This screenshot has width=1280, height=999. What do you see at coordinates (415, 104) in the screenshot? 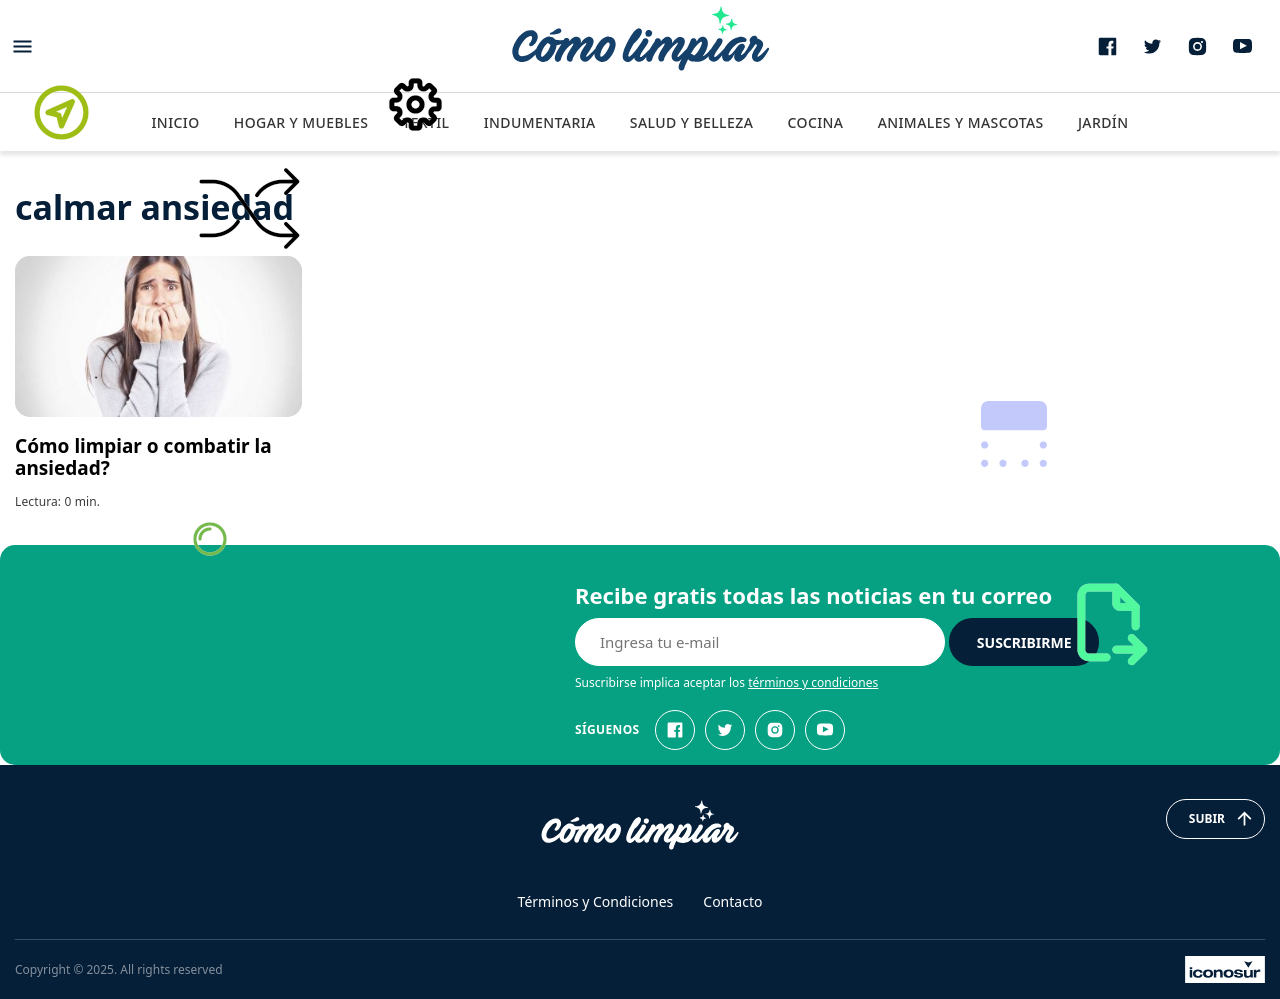
I see `access app settings` at bounding box center [415, 104].